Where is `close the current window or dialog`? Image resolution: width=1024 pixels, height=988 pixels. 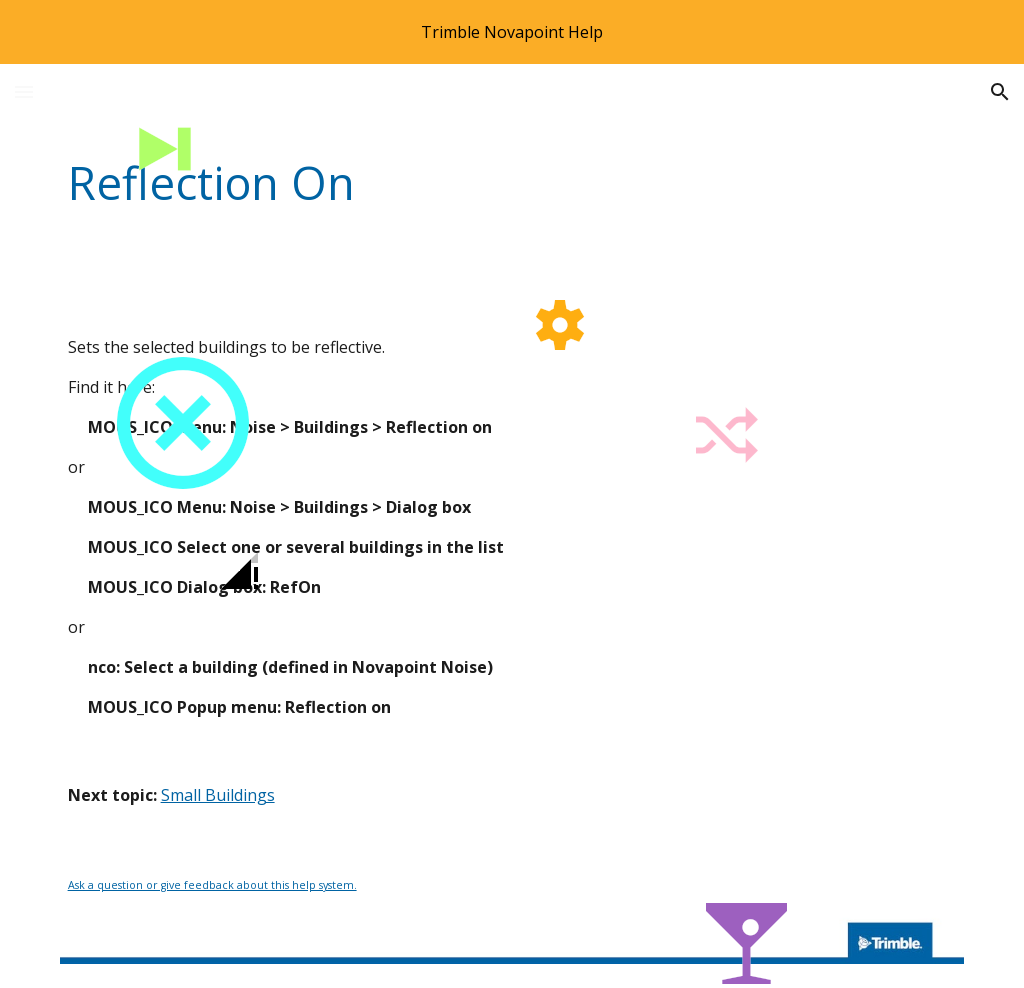
close the current window or dialog is located at coordinates (183, 423).